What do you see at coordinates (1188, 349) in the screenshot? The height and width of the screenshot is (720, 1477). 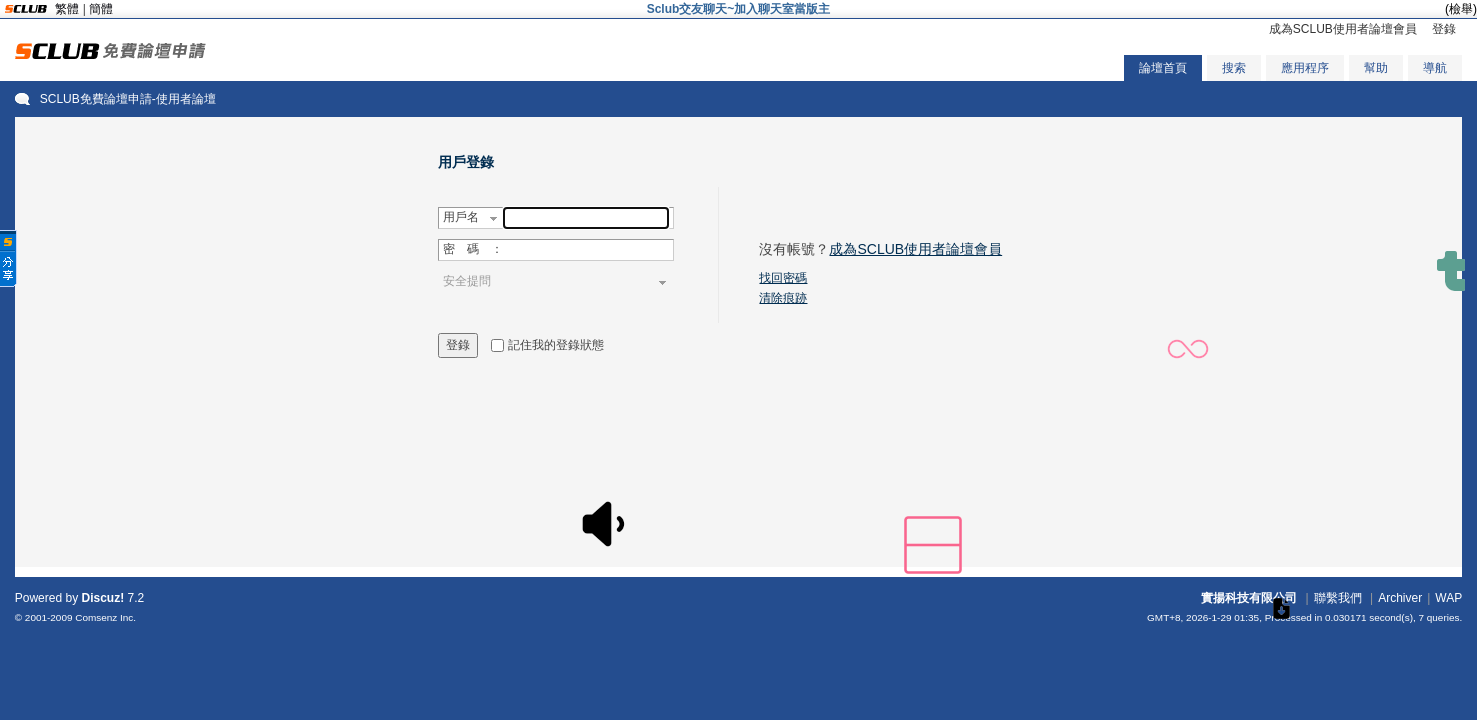 I see `indicates unlimited or infinite content` at bounding box center [1188, 349].